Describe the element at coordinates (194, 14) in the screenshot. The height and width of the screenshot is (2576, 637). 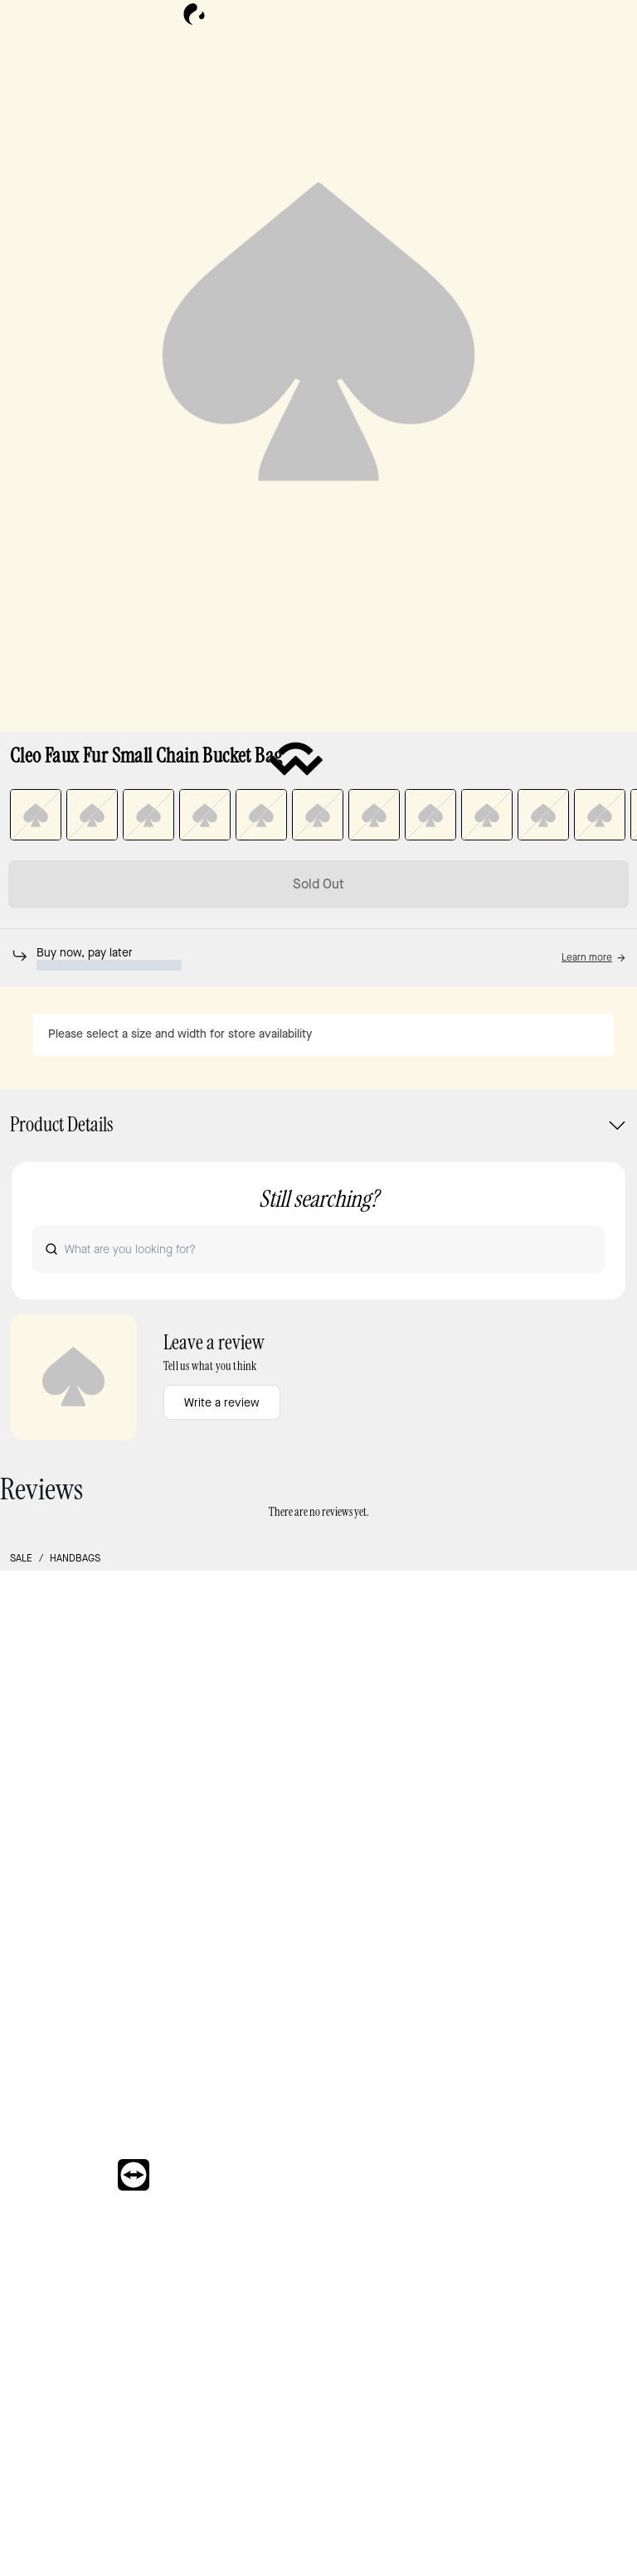
I see `taichi programming language logo` at that location.